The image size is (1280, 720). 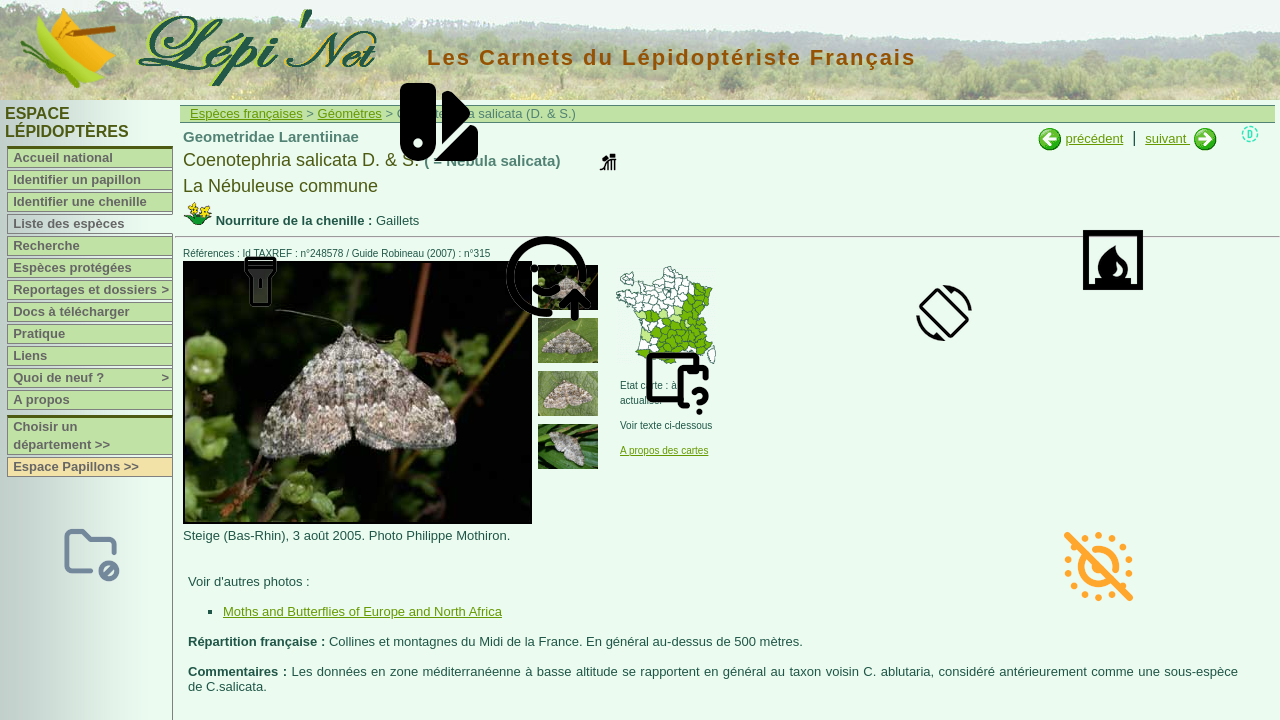 What do you see at coordinates (608, 162) in the screenshot?
I see `access theme park or amusement park information` at bounding box center [608, 162].